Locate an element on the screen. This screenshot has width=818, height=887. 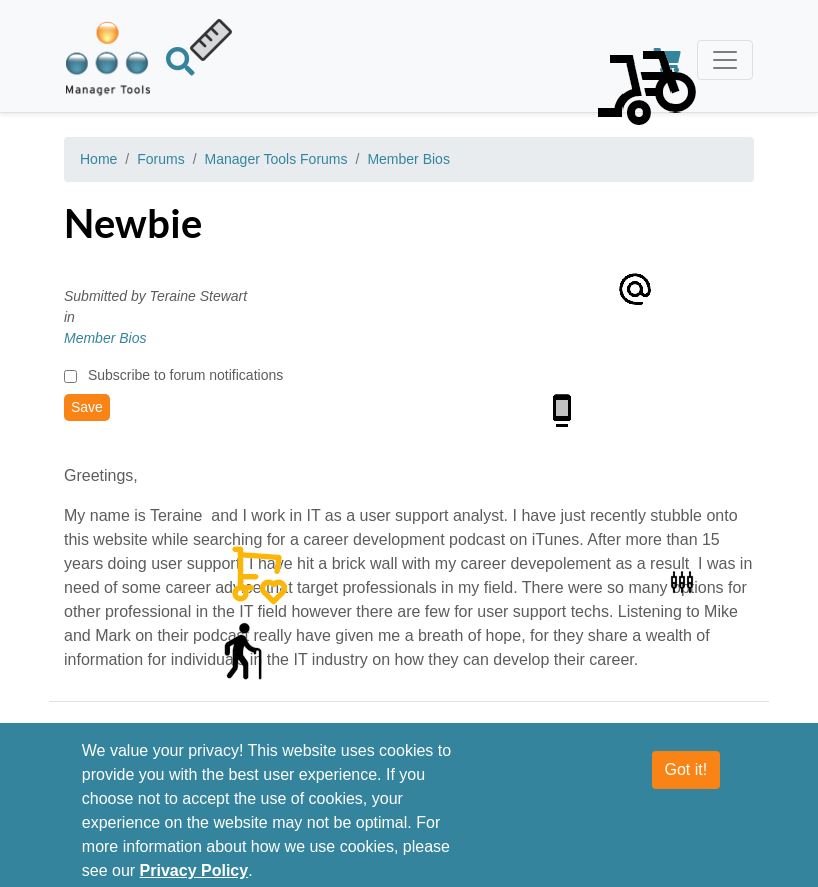
view bike and scooter rental options is located at coordinates (647, 88).